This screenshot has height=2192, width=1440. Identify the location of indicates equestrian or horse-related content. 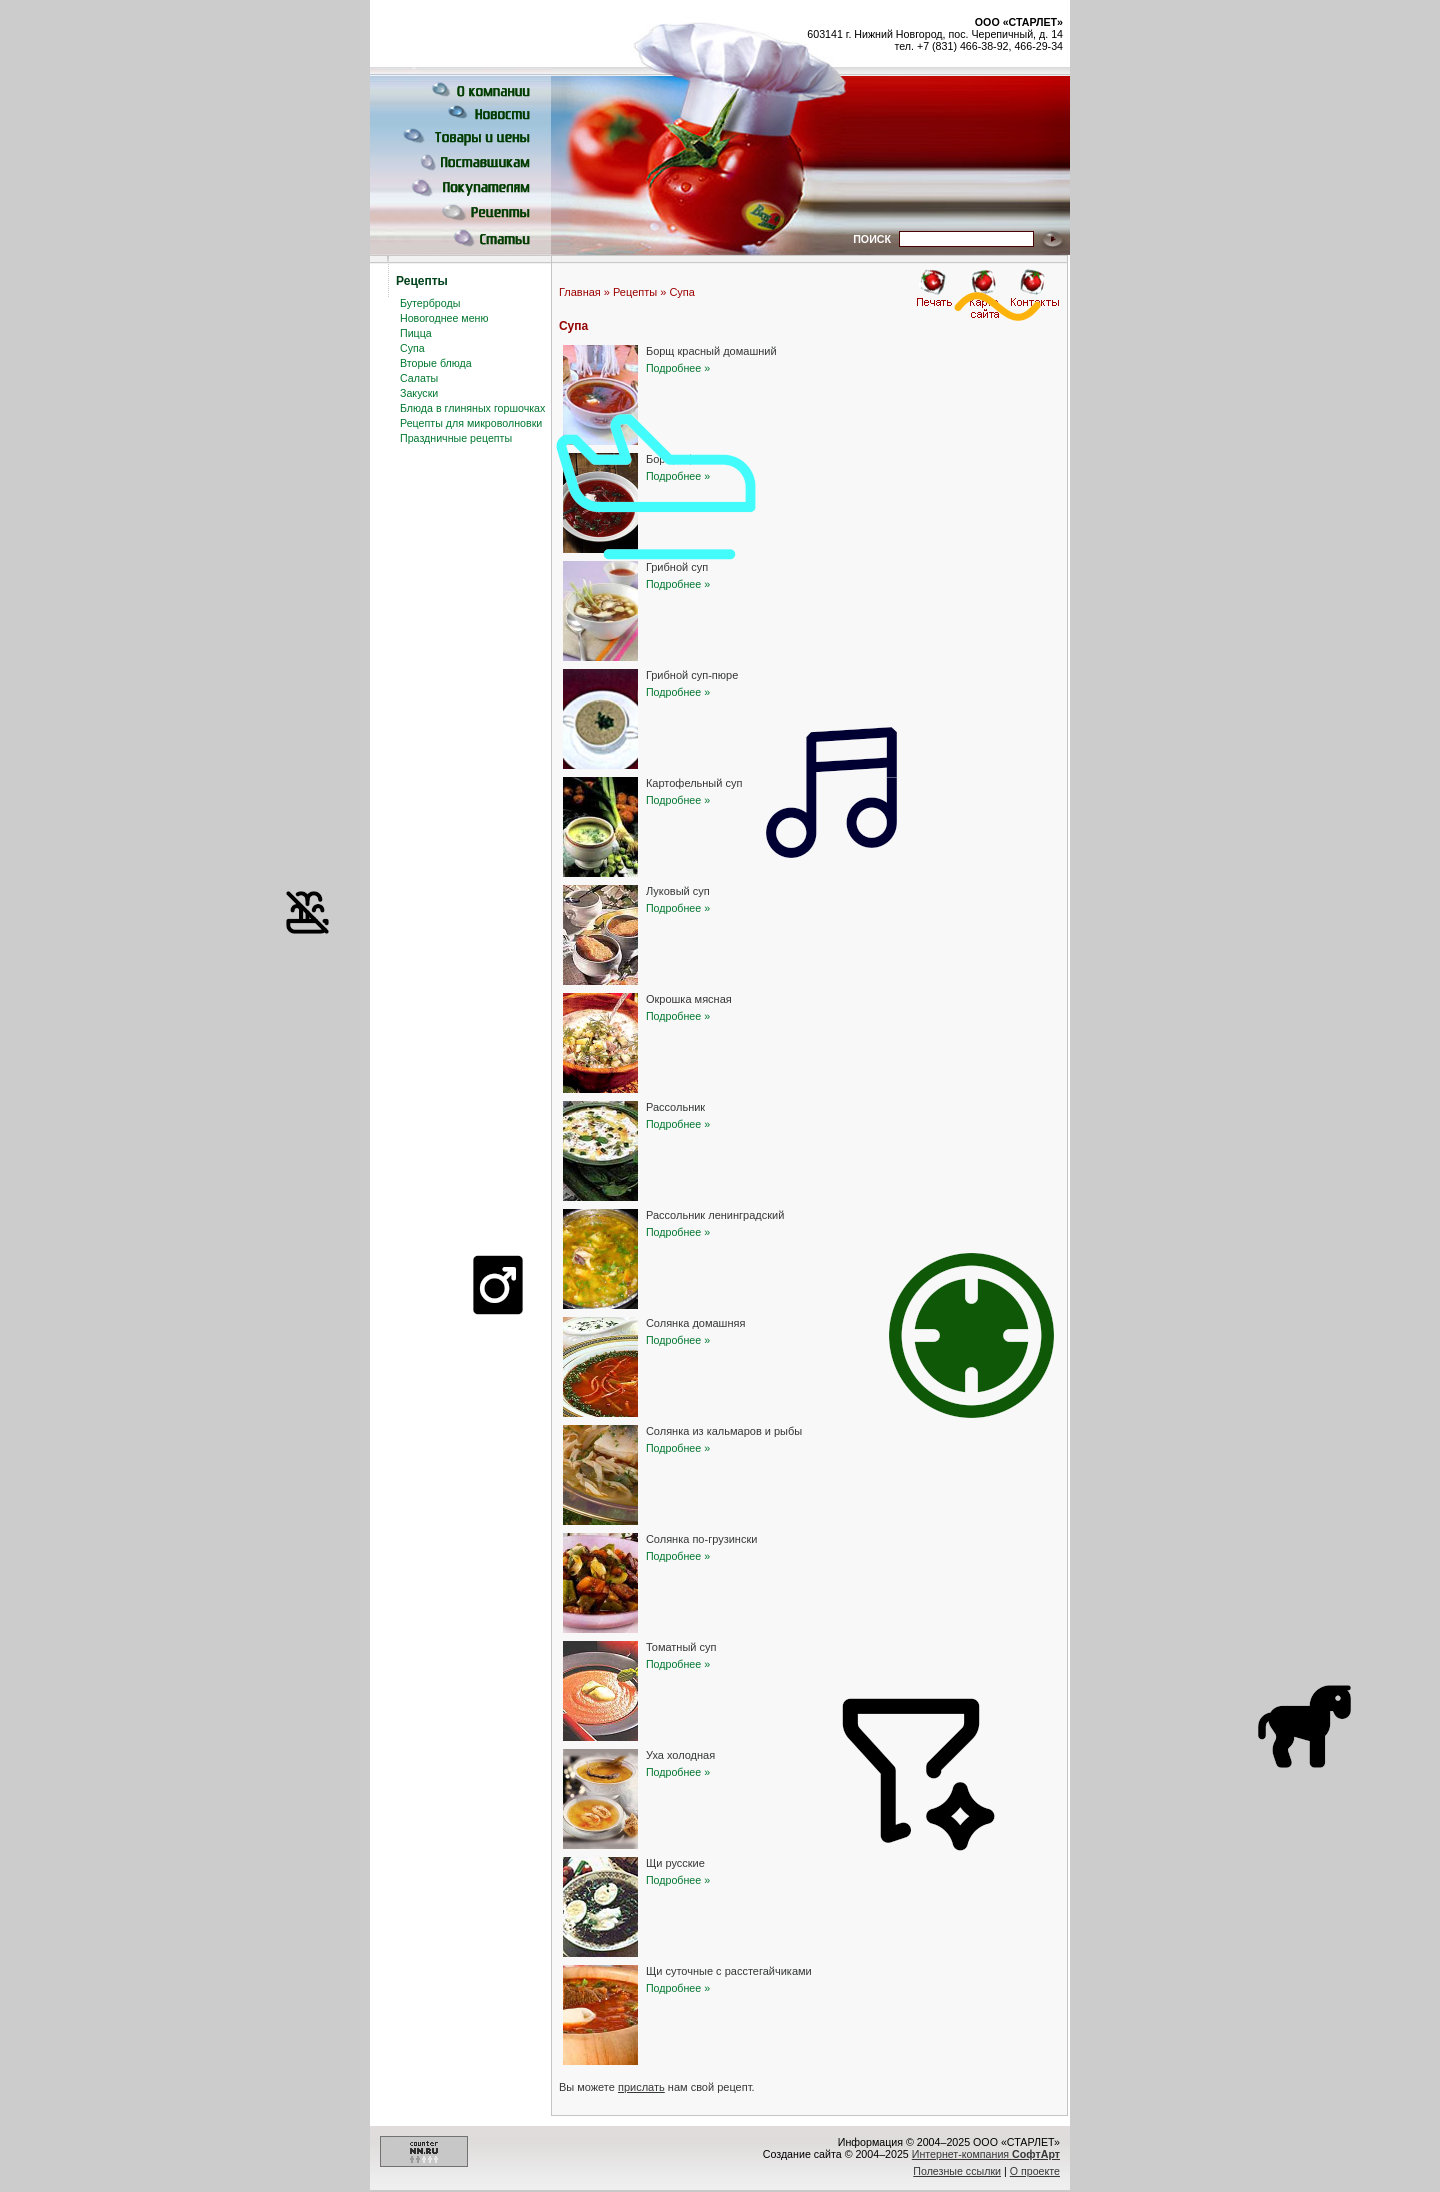
(1304, 1726).